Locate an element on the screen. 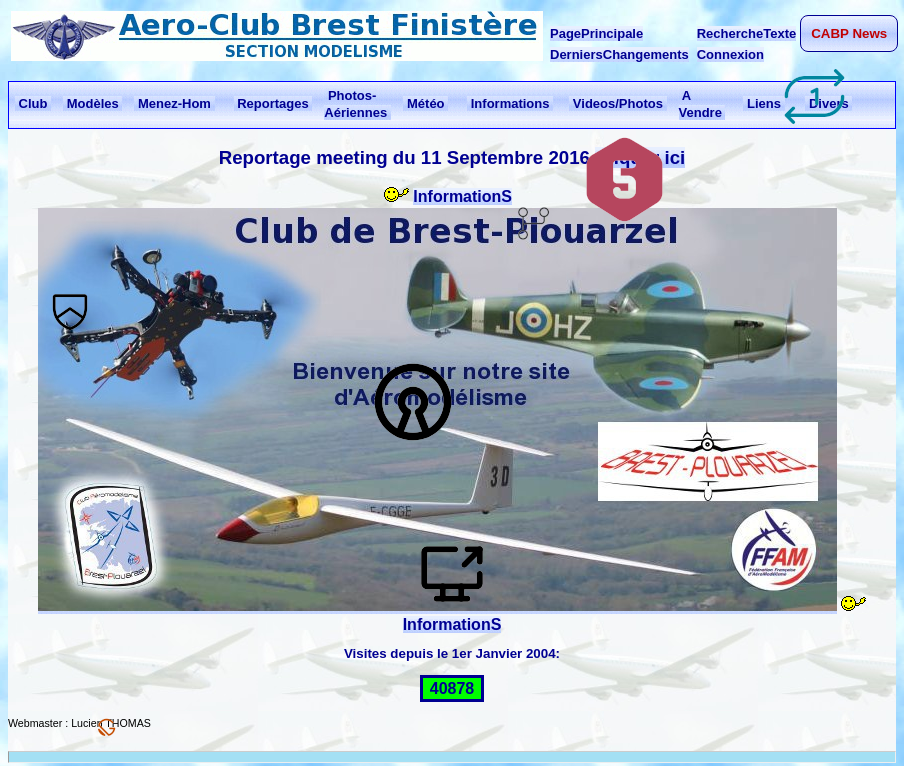 This screenshot has height=766, width=904. step 5 in a multi-step process is located at coordinates (624, 179).